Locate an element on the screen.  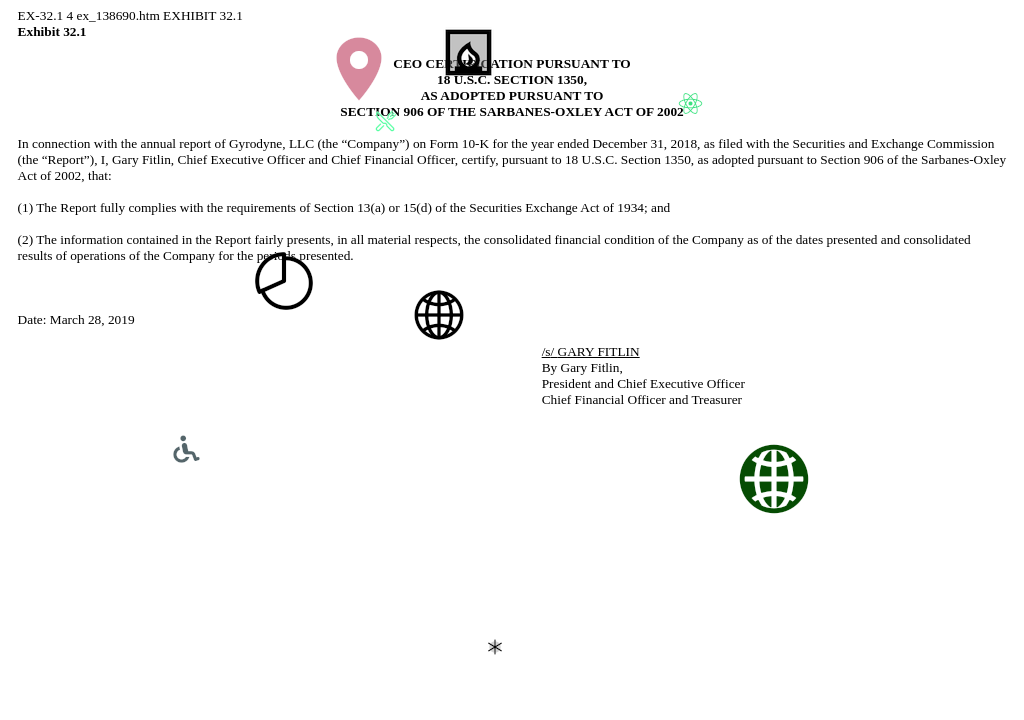
find nearby restaurants is located at coordinates (386, 121).